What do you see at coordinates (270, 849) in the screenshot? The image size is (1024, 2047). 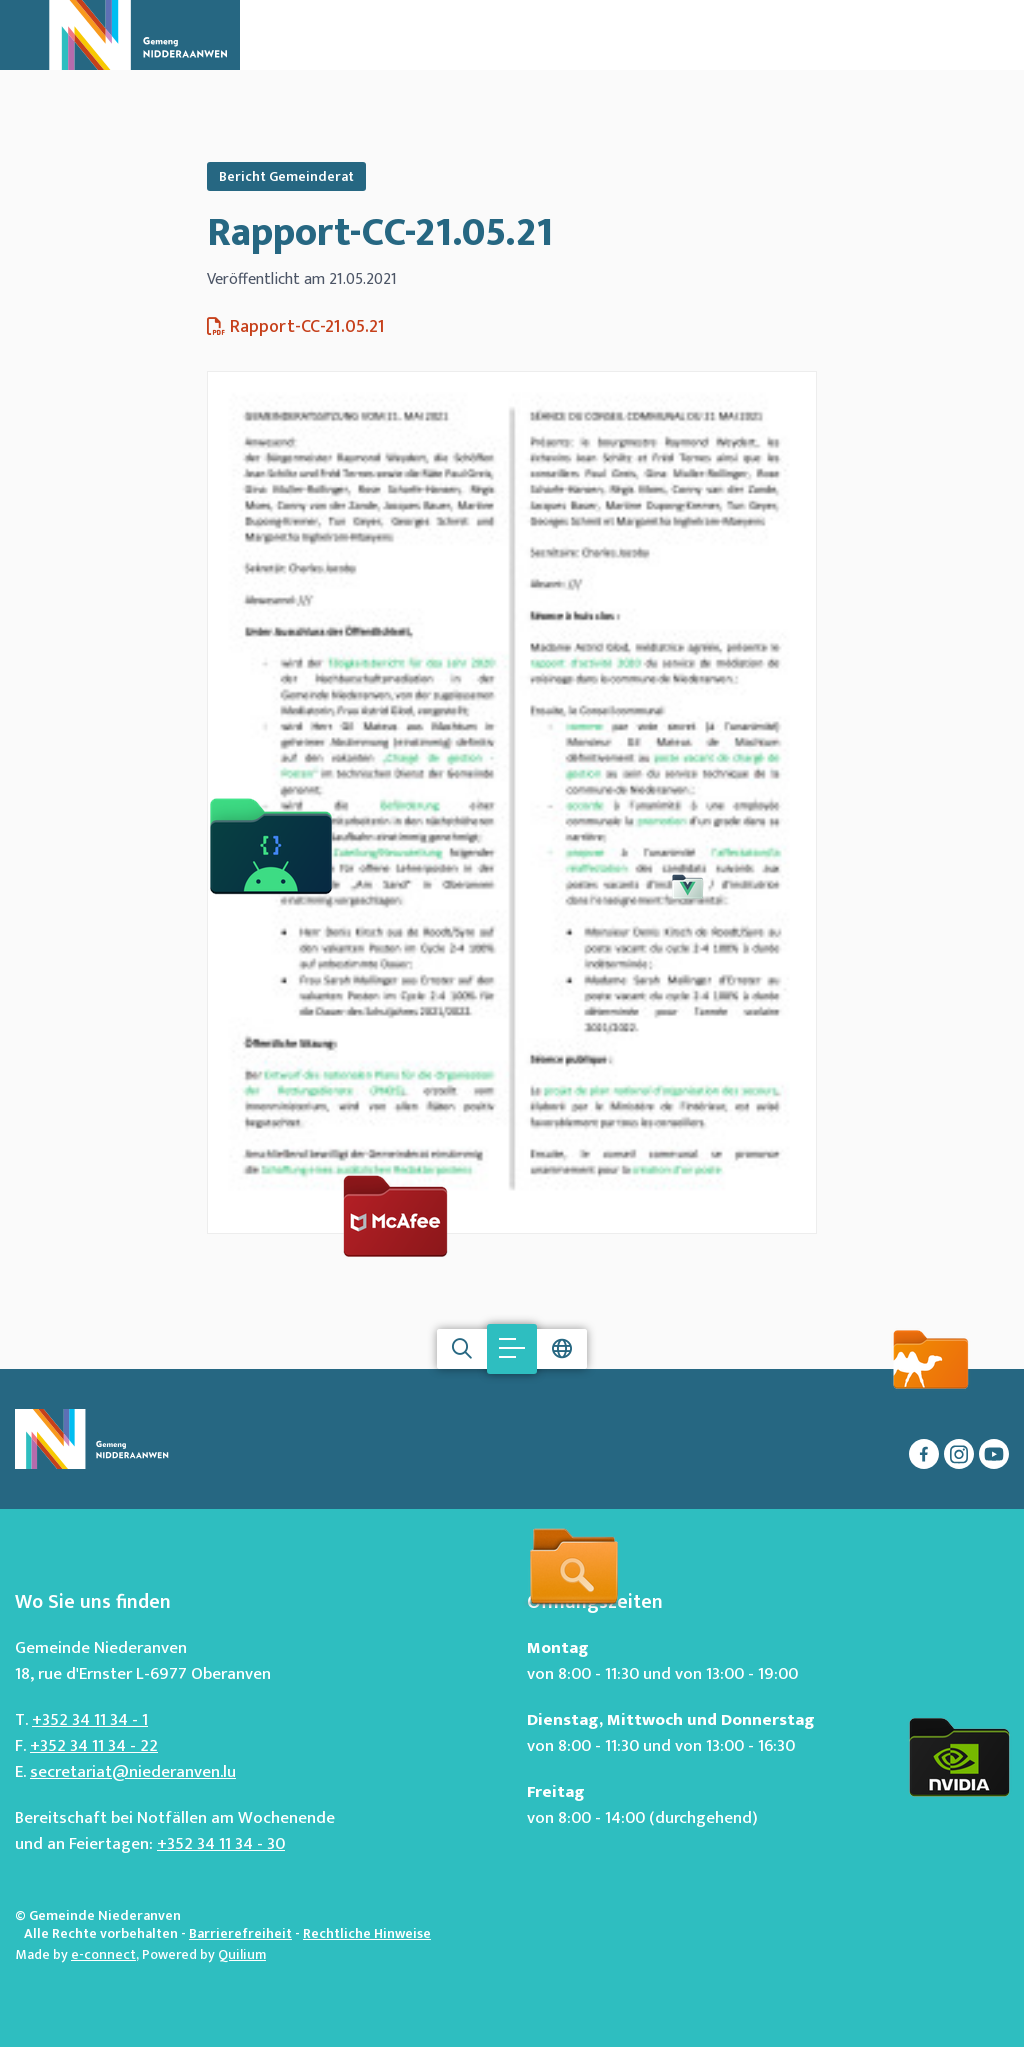 I see `open android developer project files` at bounding box center [270, 849].